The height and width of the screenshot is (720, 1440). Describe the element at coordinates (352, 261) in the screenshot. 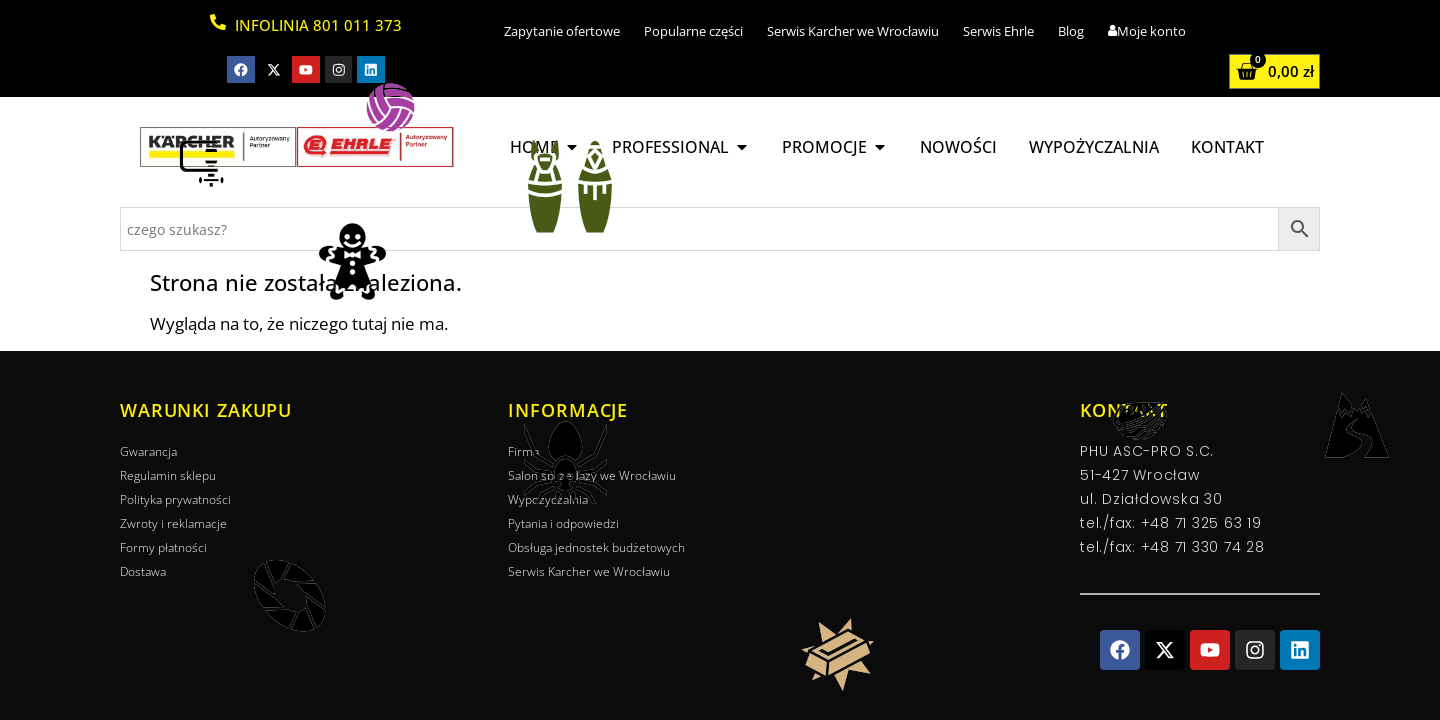

I see `access holiday or seasonal content` at that location.